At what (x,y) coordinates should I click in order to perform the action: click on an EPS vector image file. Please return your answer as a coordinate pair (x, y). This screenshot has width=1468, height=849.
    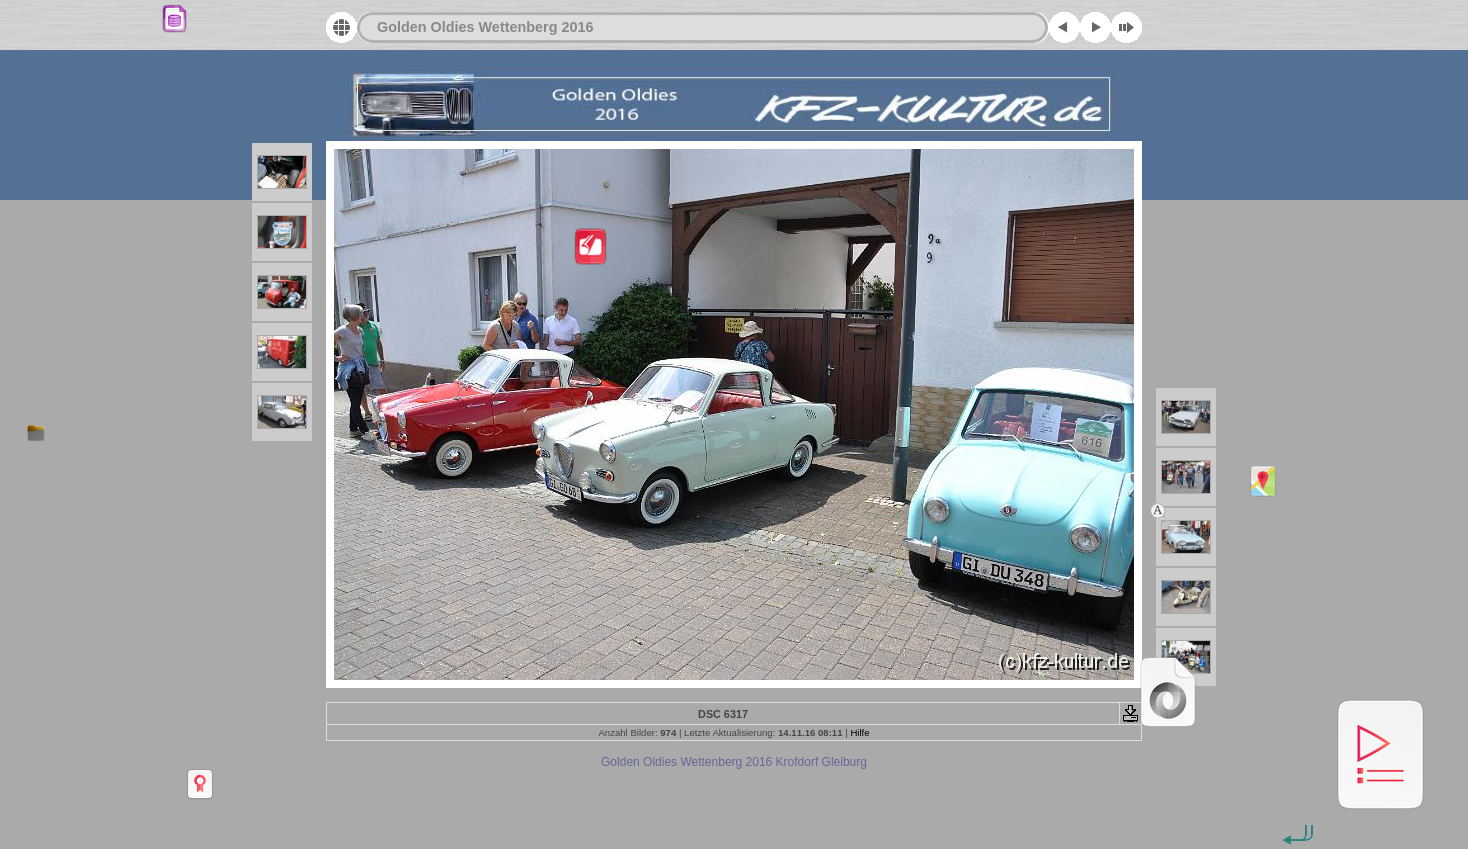
    Looking at the image, I should click on (590, 246).